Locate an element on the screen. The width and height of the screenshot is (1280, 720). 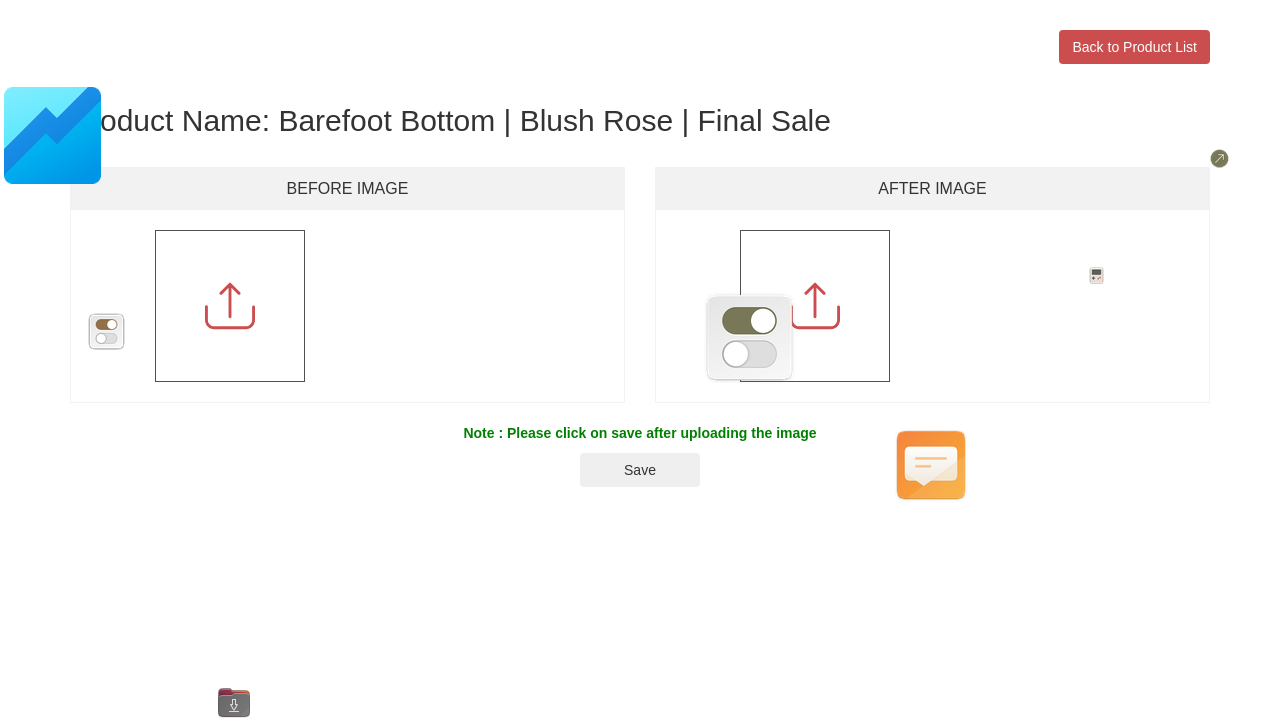
open the games application is located at coordinates (1096, 275).